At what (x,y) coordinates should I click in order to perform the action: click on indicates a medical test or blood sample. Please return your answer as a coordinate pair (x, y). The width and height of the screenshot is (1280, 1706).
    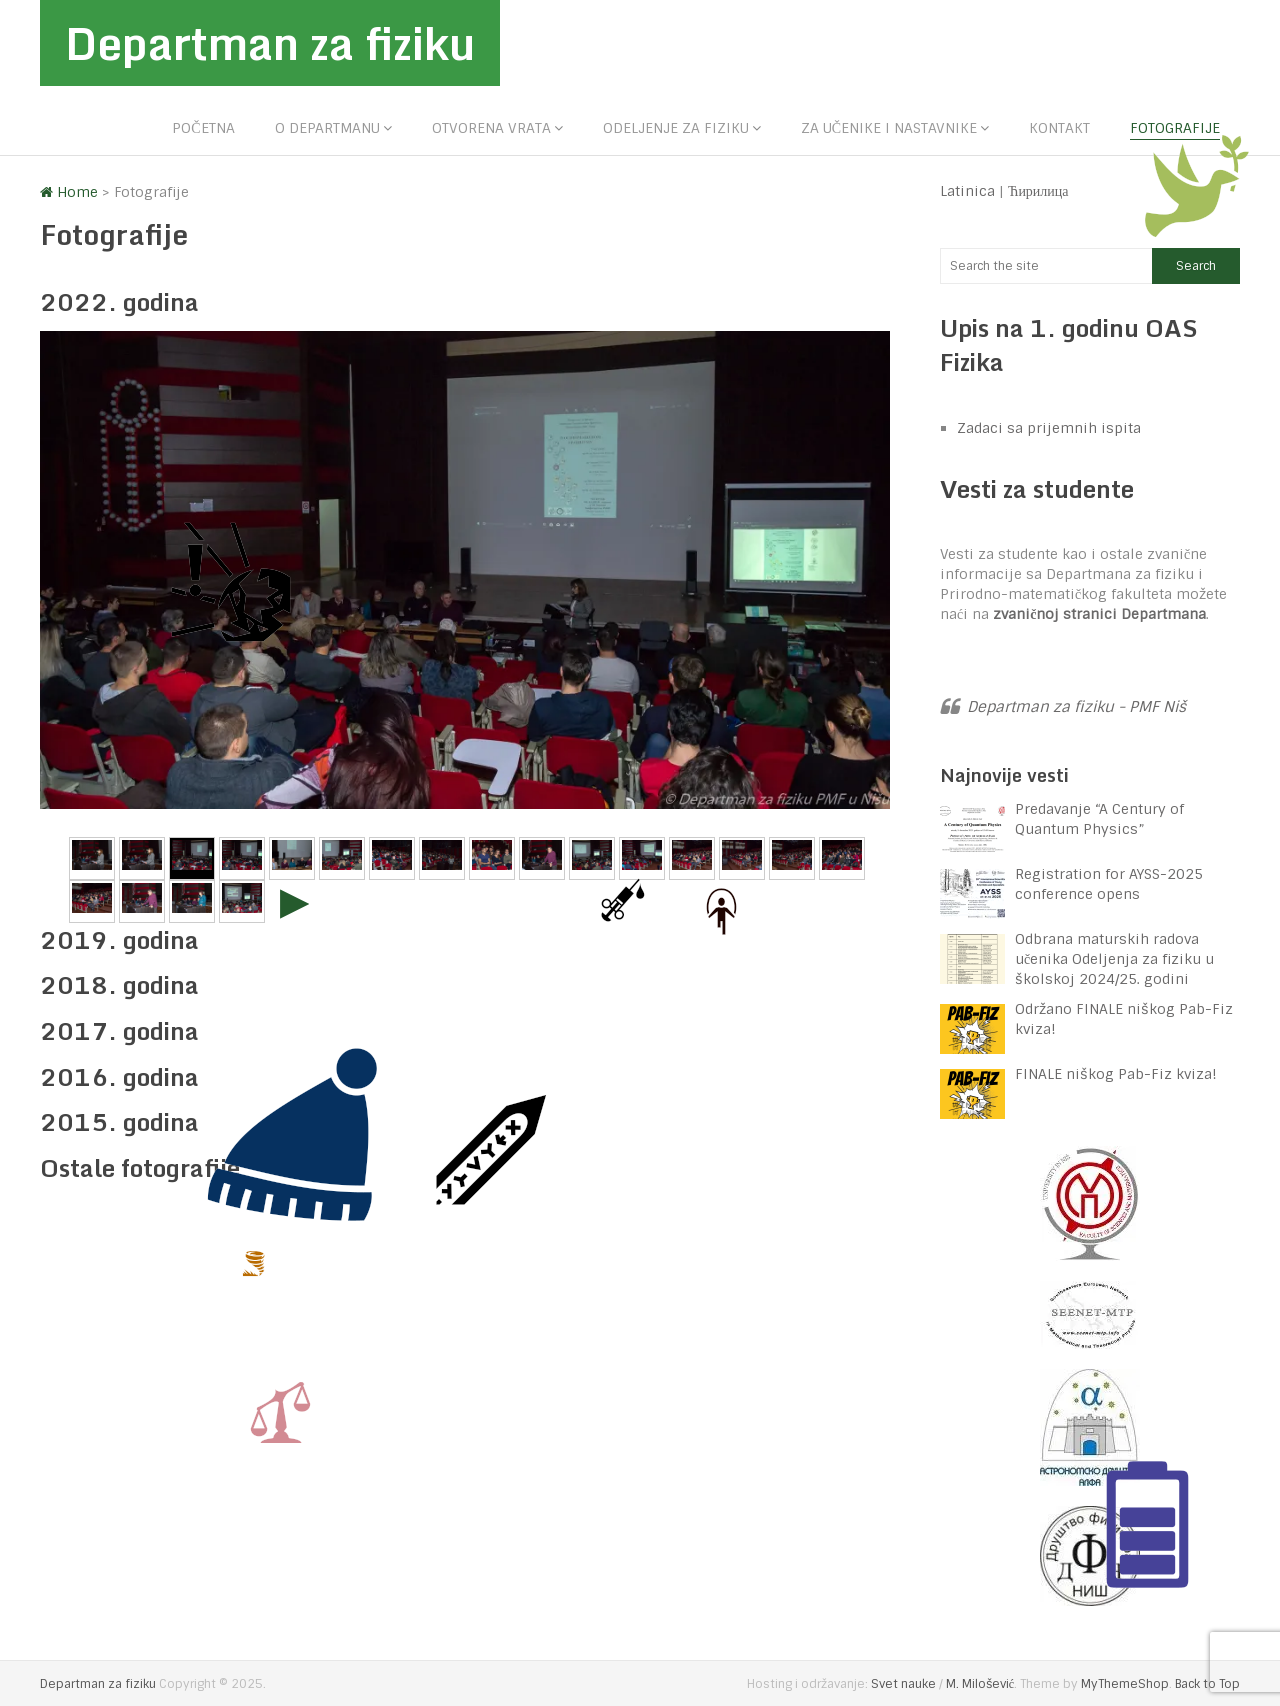
    Looking at the image, I should click on (623, 900).